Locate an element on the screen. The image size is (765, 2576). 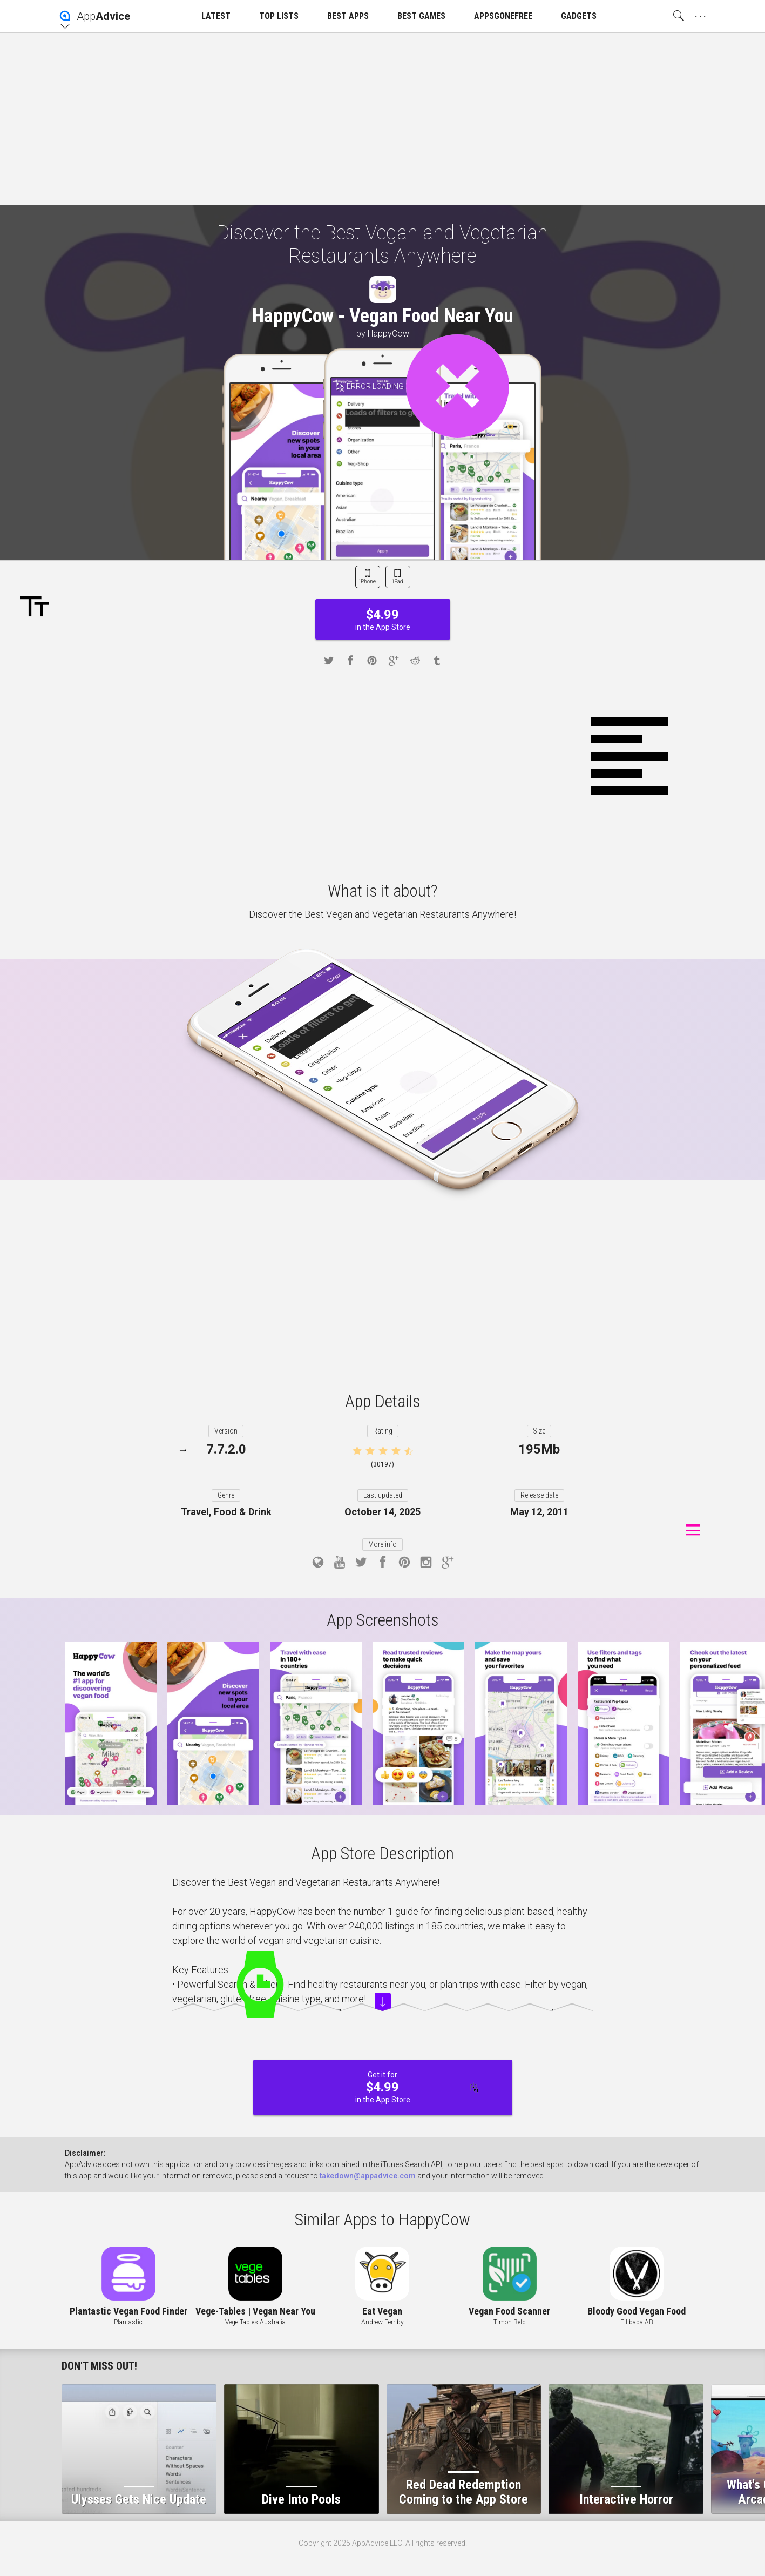
navigate to the next item or screen is located at coordinates (183, 1450).